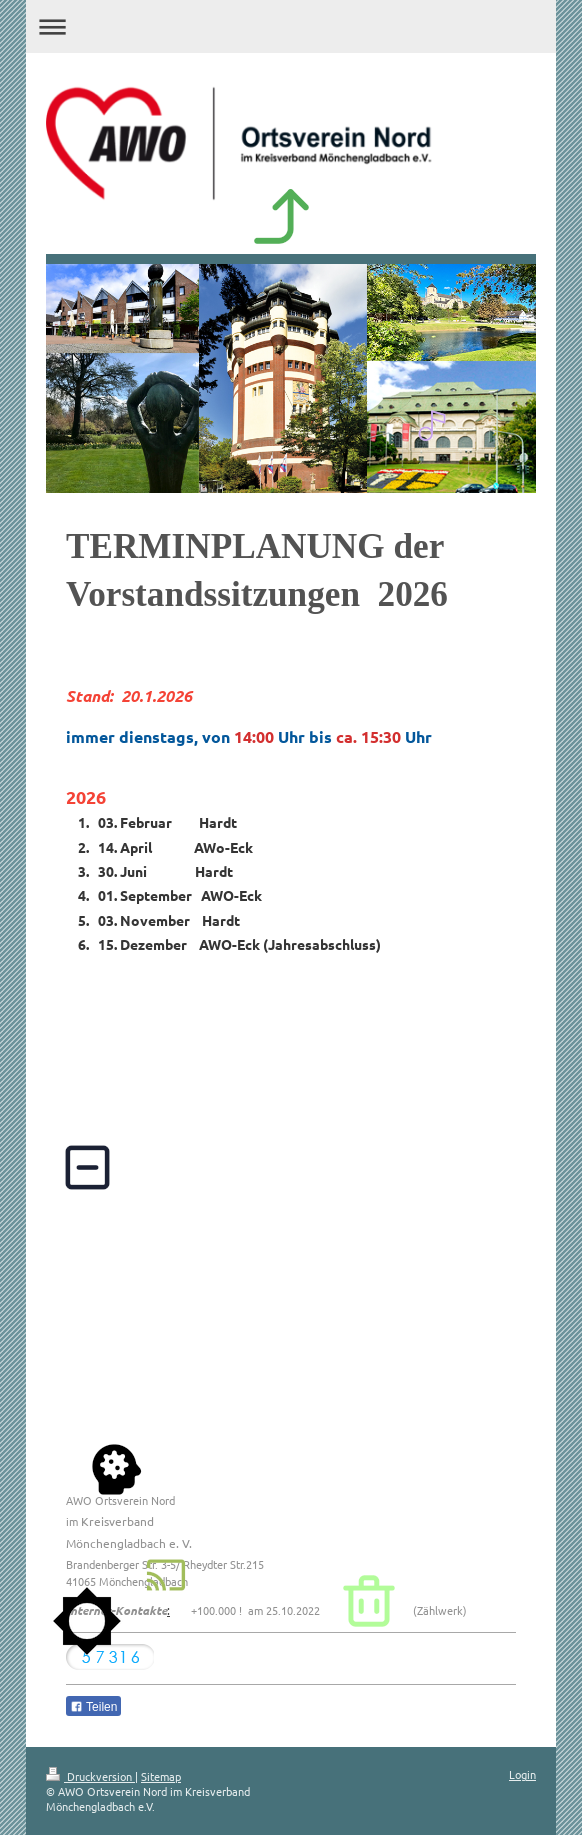 This screenshot has height=1835, width=582. I want to click on indicates a mental health or neurological condition, so click(117, 1469).